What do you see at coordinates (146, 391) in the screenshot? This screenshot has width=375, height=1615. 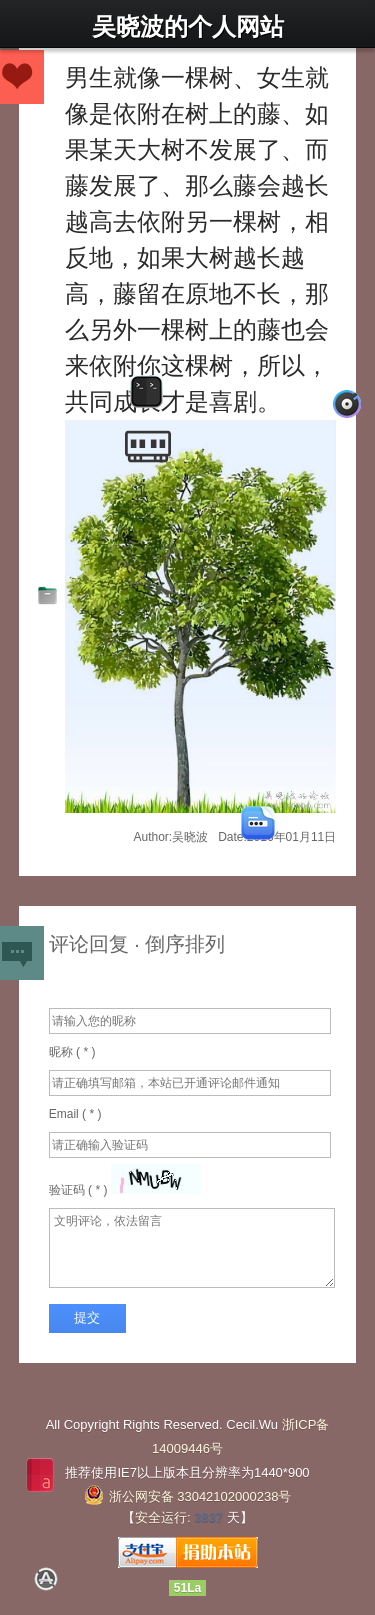 I see `open terminix terminal emulator` at bounding box center [146, 391].